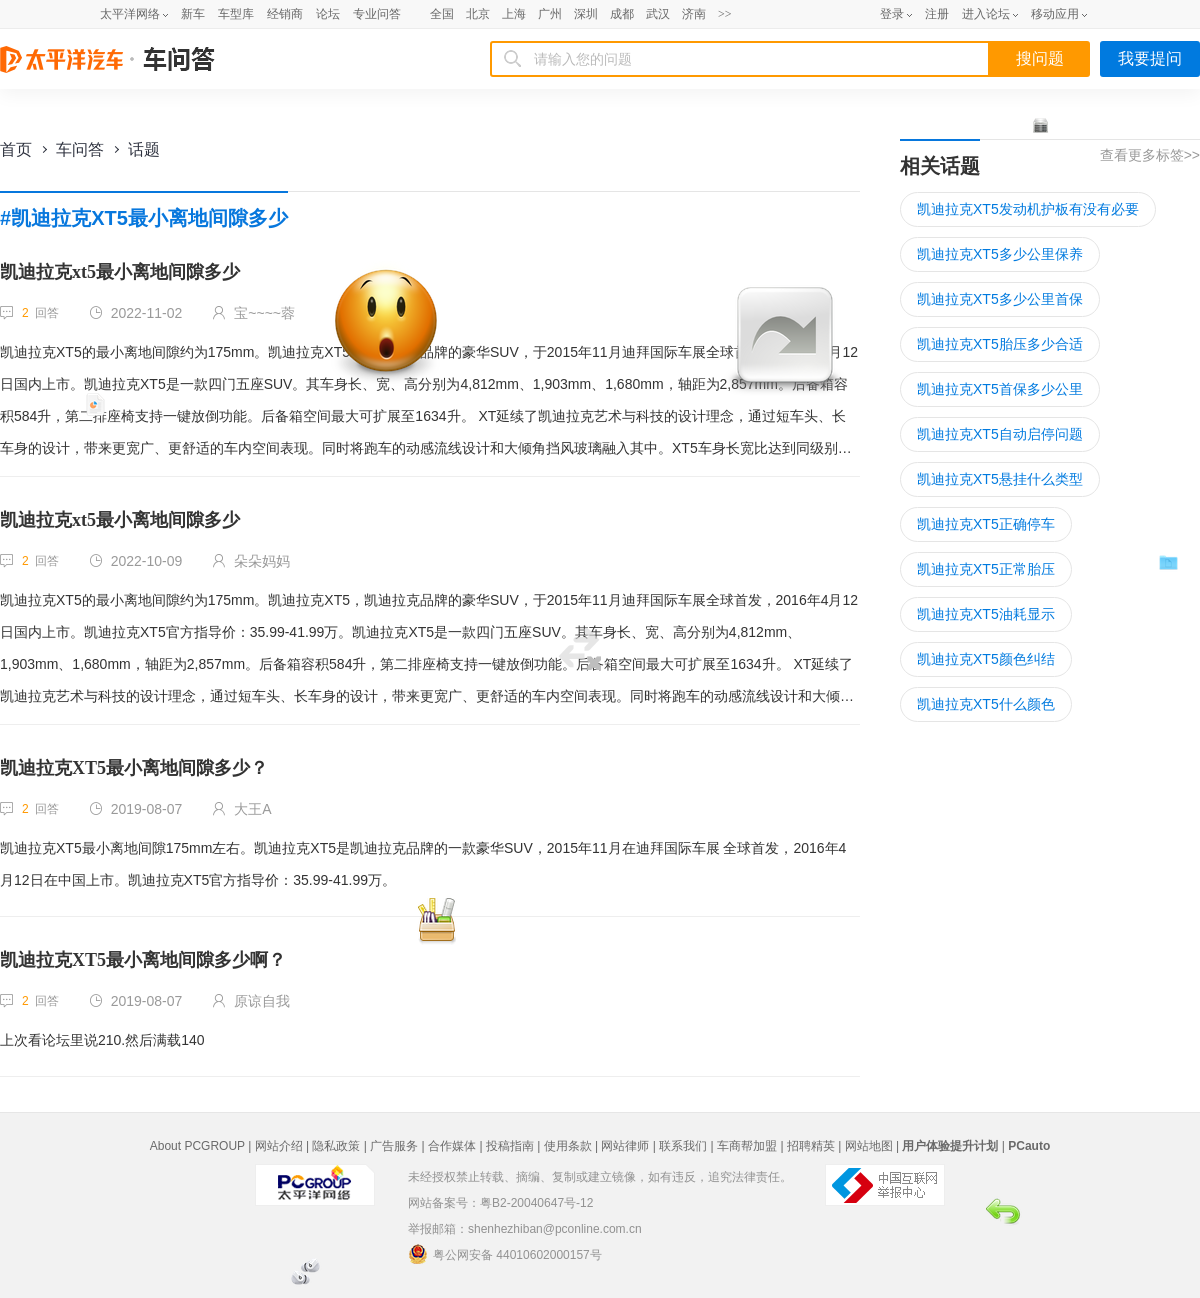 The height and width of the screenshot is (1298, 1200). What do you see at coordinates (1040, 125) in the screenshot?
I see `access multi-disk storage device` at bounding box center [1040, 125].